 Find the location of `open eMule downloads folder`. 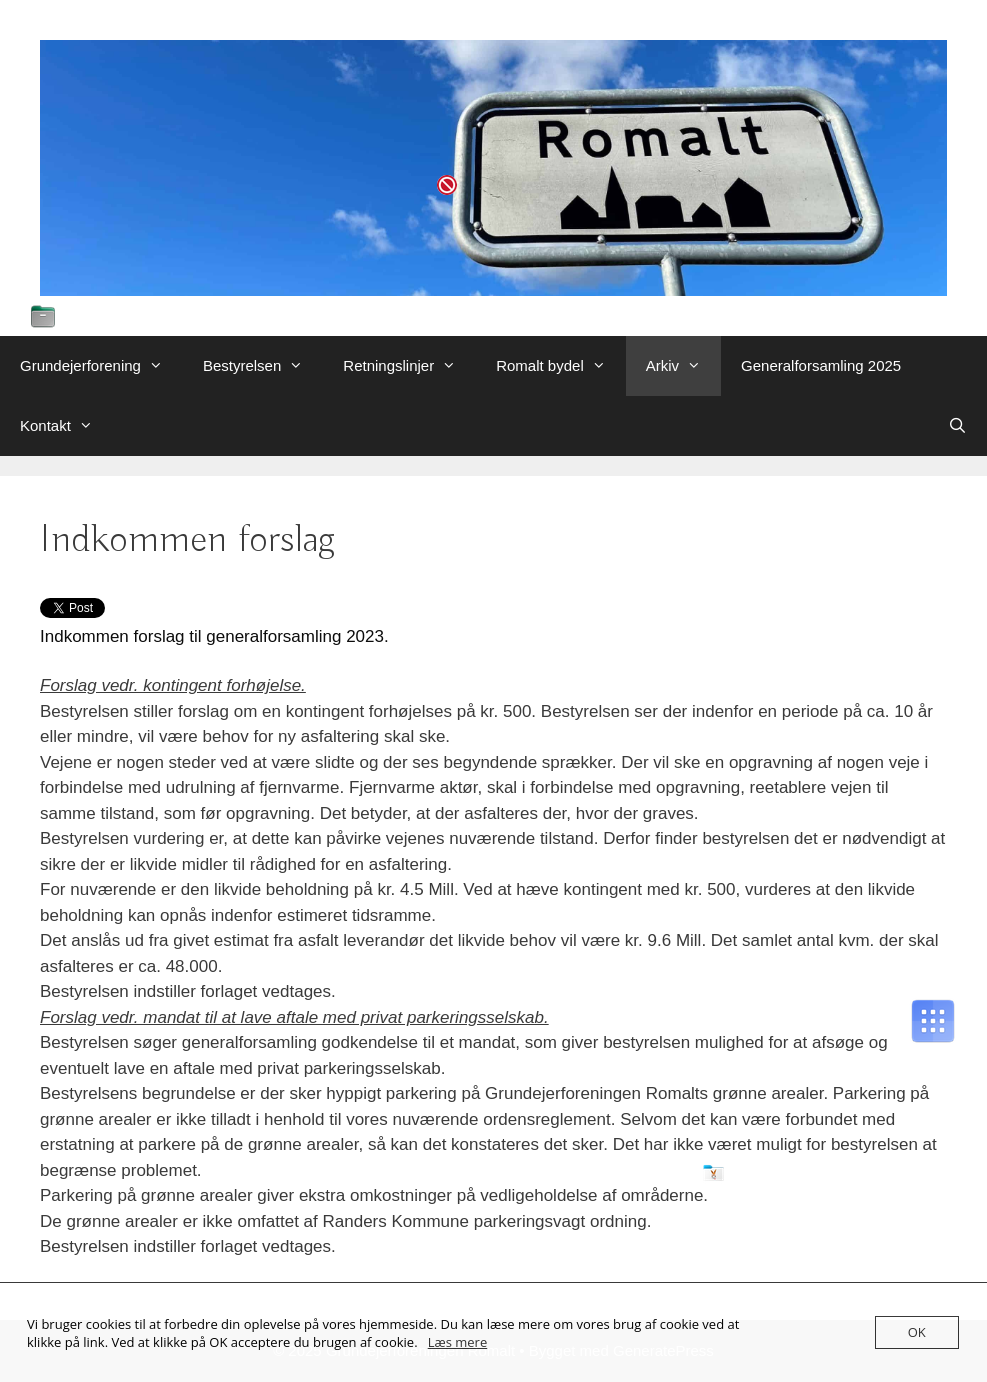

open eMule downloads folder is located at coordinates (713, 1173).